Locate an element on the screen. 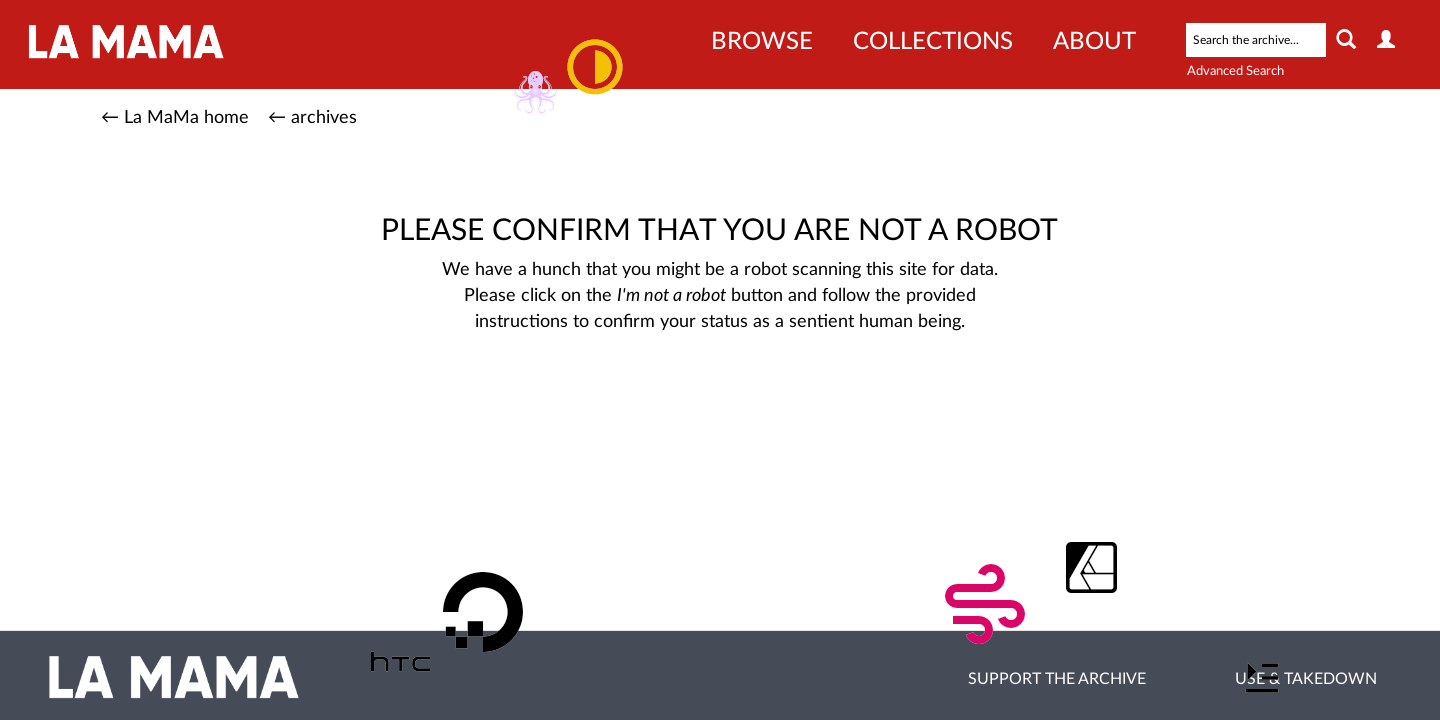  DigitalOcean logo is located at coordinates (483, 612).